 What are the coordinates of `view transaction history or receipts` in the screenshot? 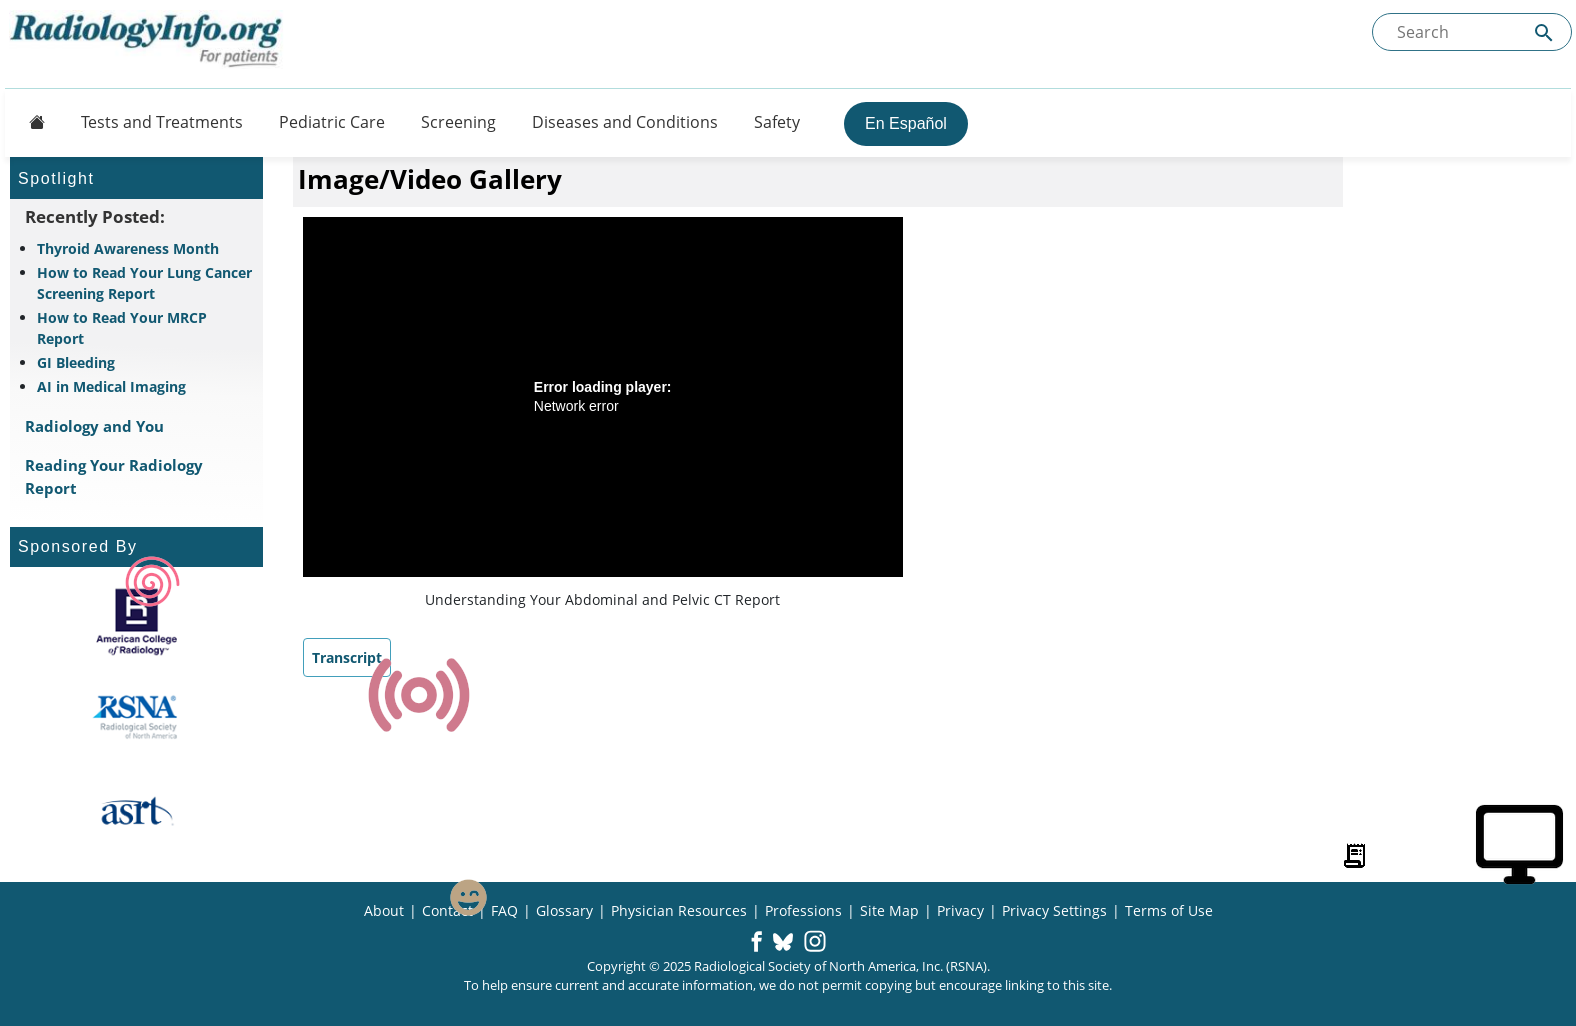 It's located at (1354, 855).